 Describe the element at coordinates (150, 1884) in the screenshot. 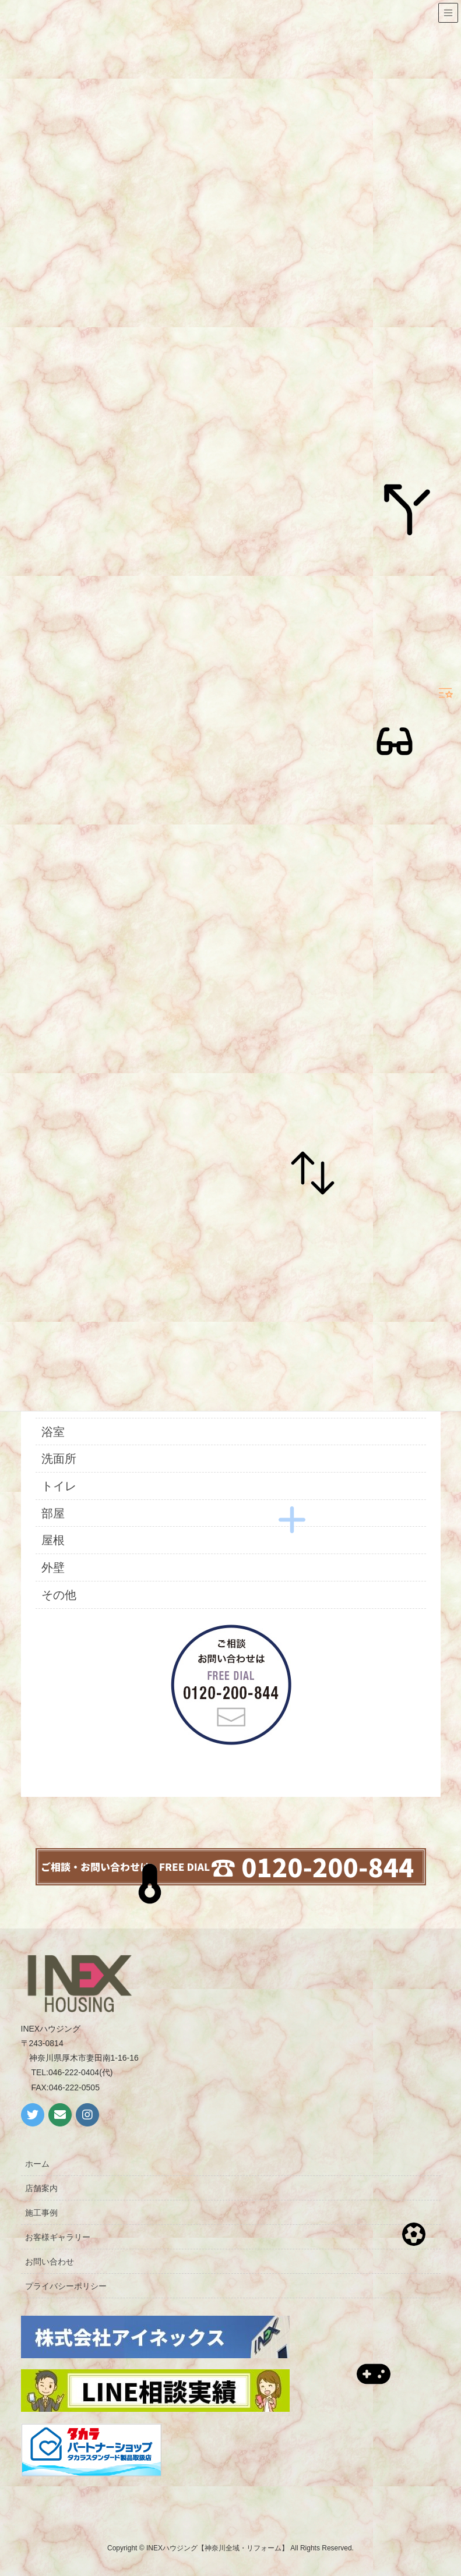

I see `indicates low temperature reading` at that location.